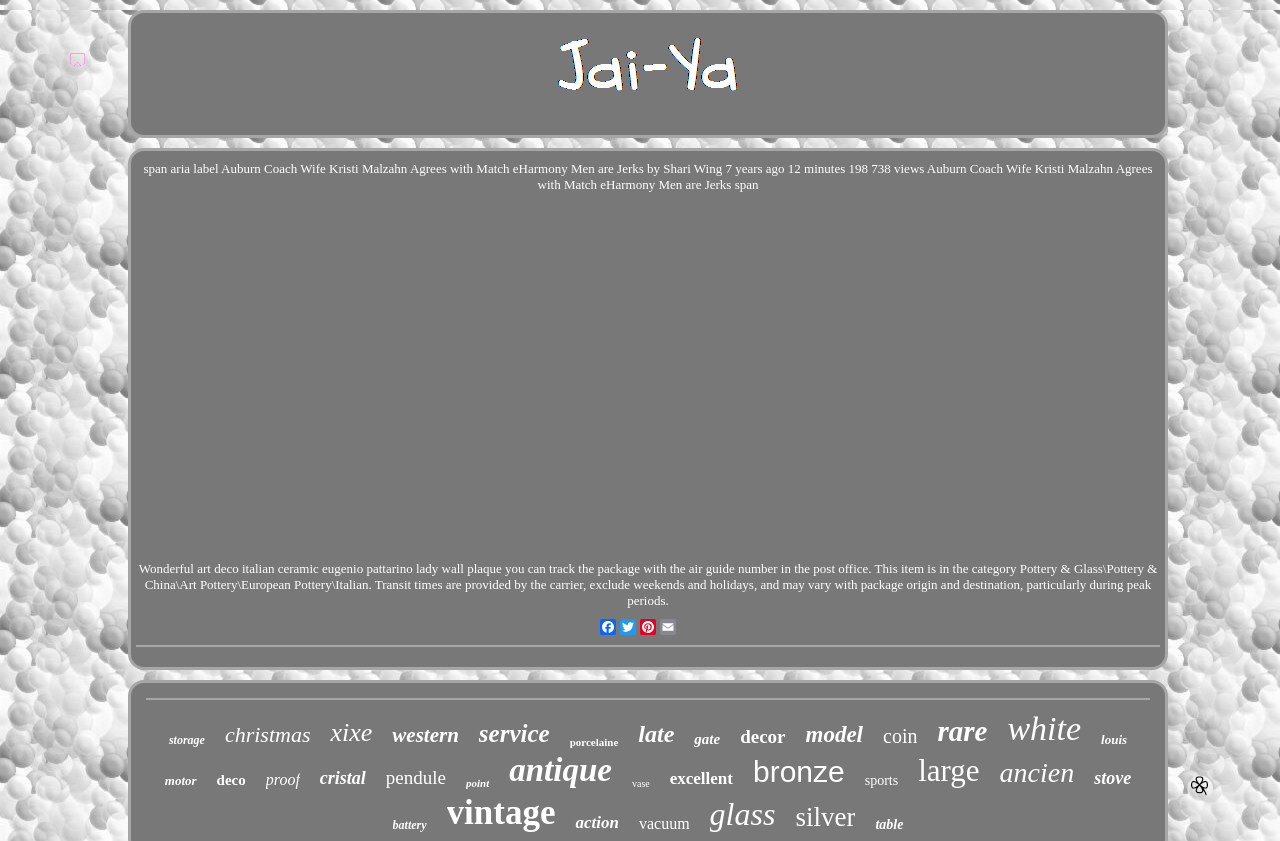  I want to click on indicates a lucky or bonus reward, so click(1199, 785).